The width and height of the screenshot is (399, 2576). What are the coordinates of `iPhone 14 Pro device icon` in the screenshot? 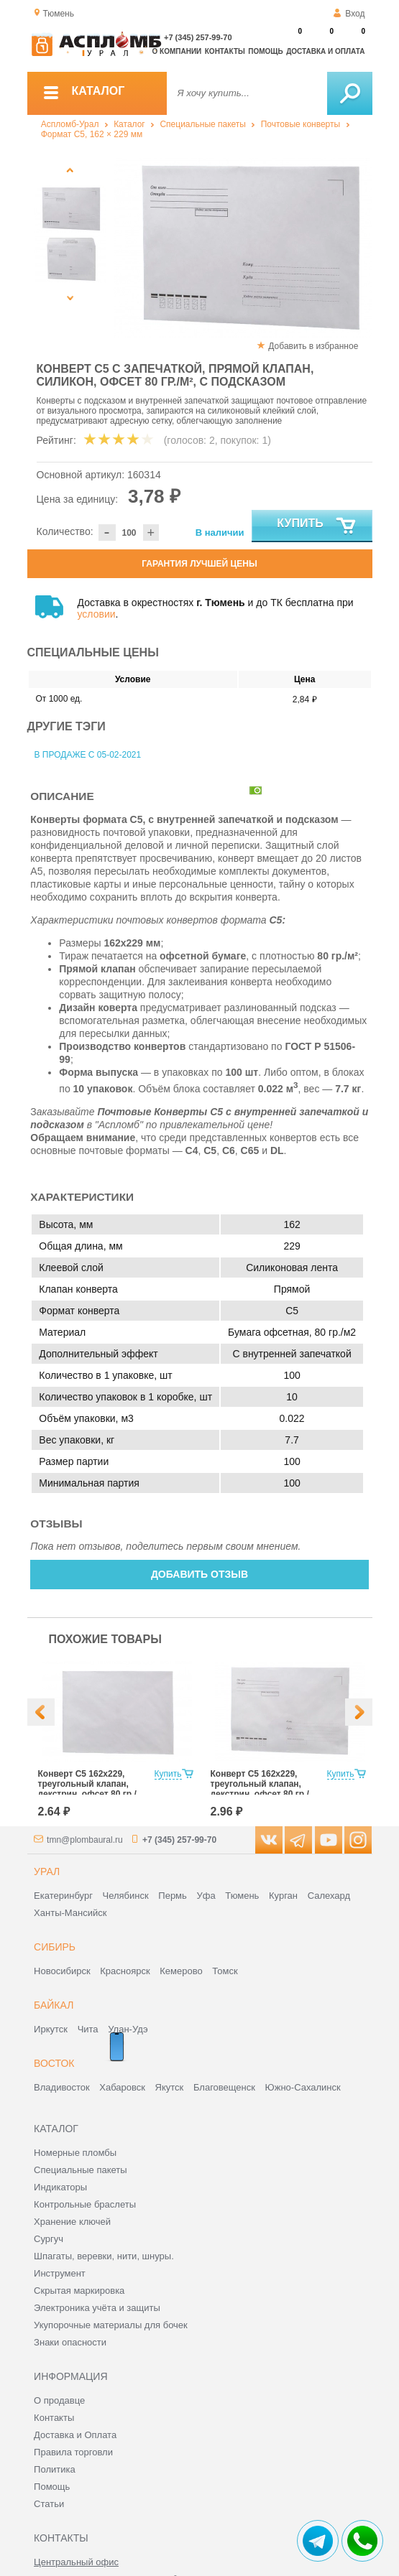 It's located at (116, 2047).